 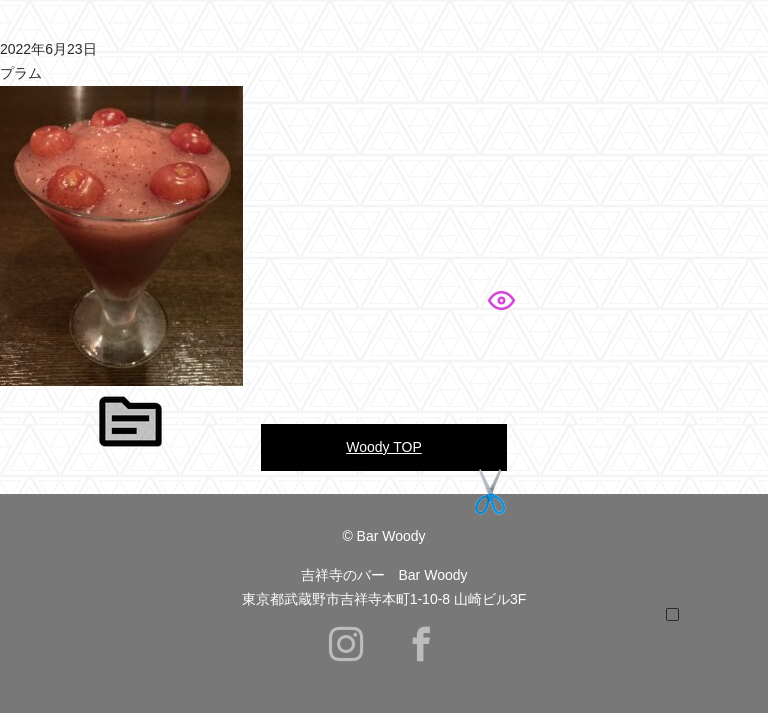 I want to click on stop media playback, so click(x=672, y=614).